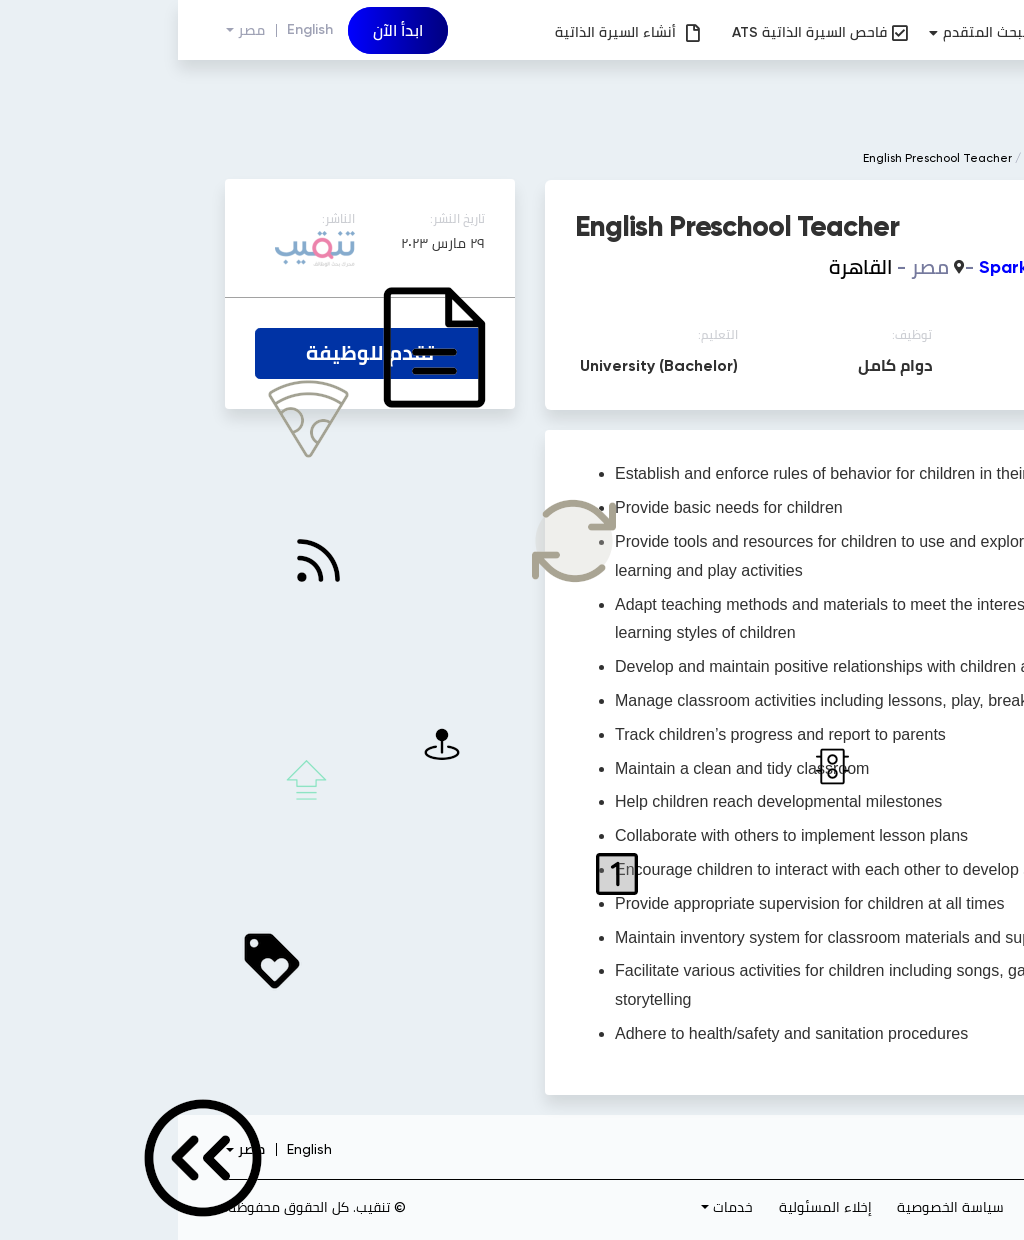  Describe the element at coordinates (442, 745) in the screenshot. I see `view location area or radius` at that location.